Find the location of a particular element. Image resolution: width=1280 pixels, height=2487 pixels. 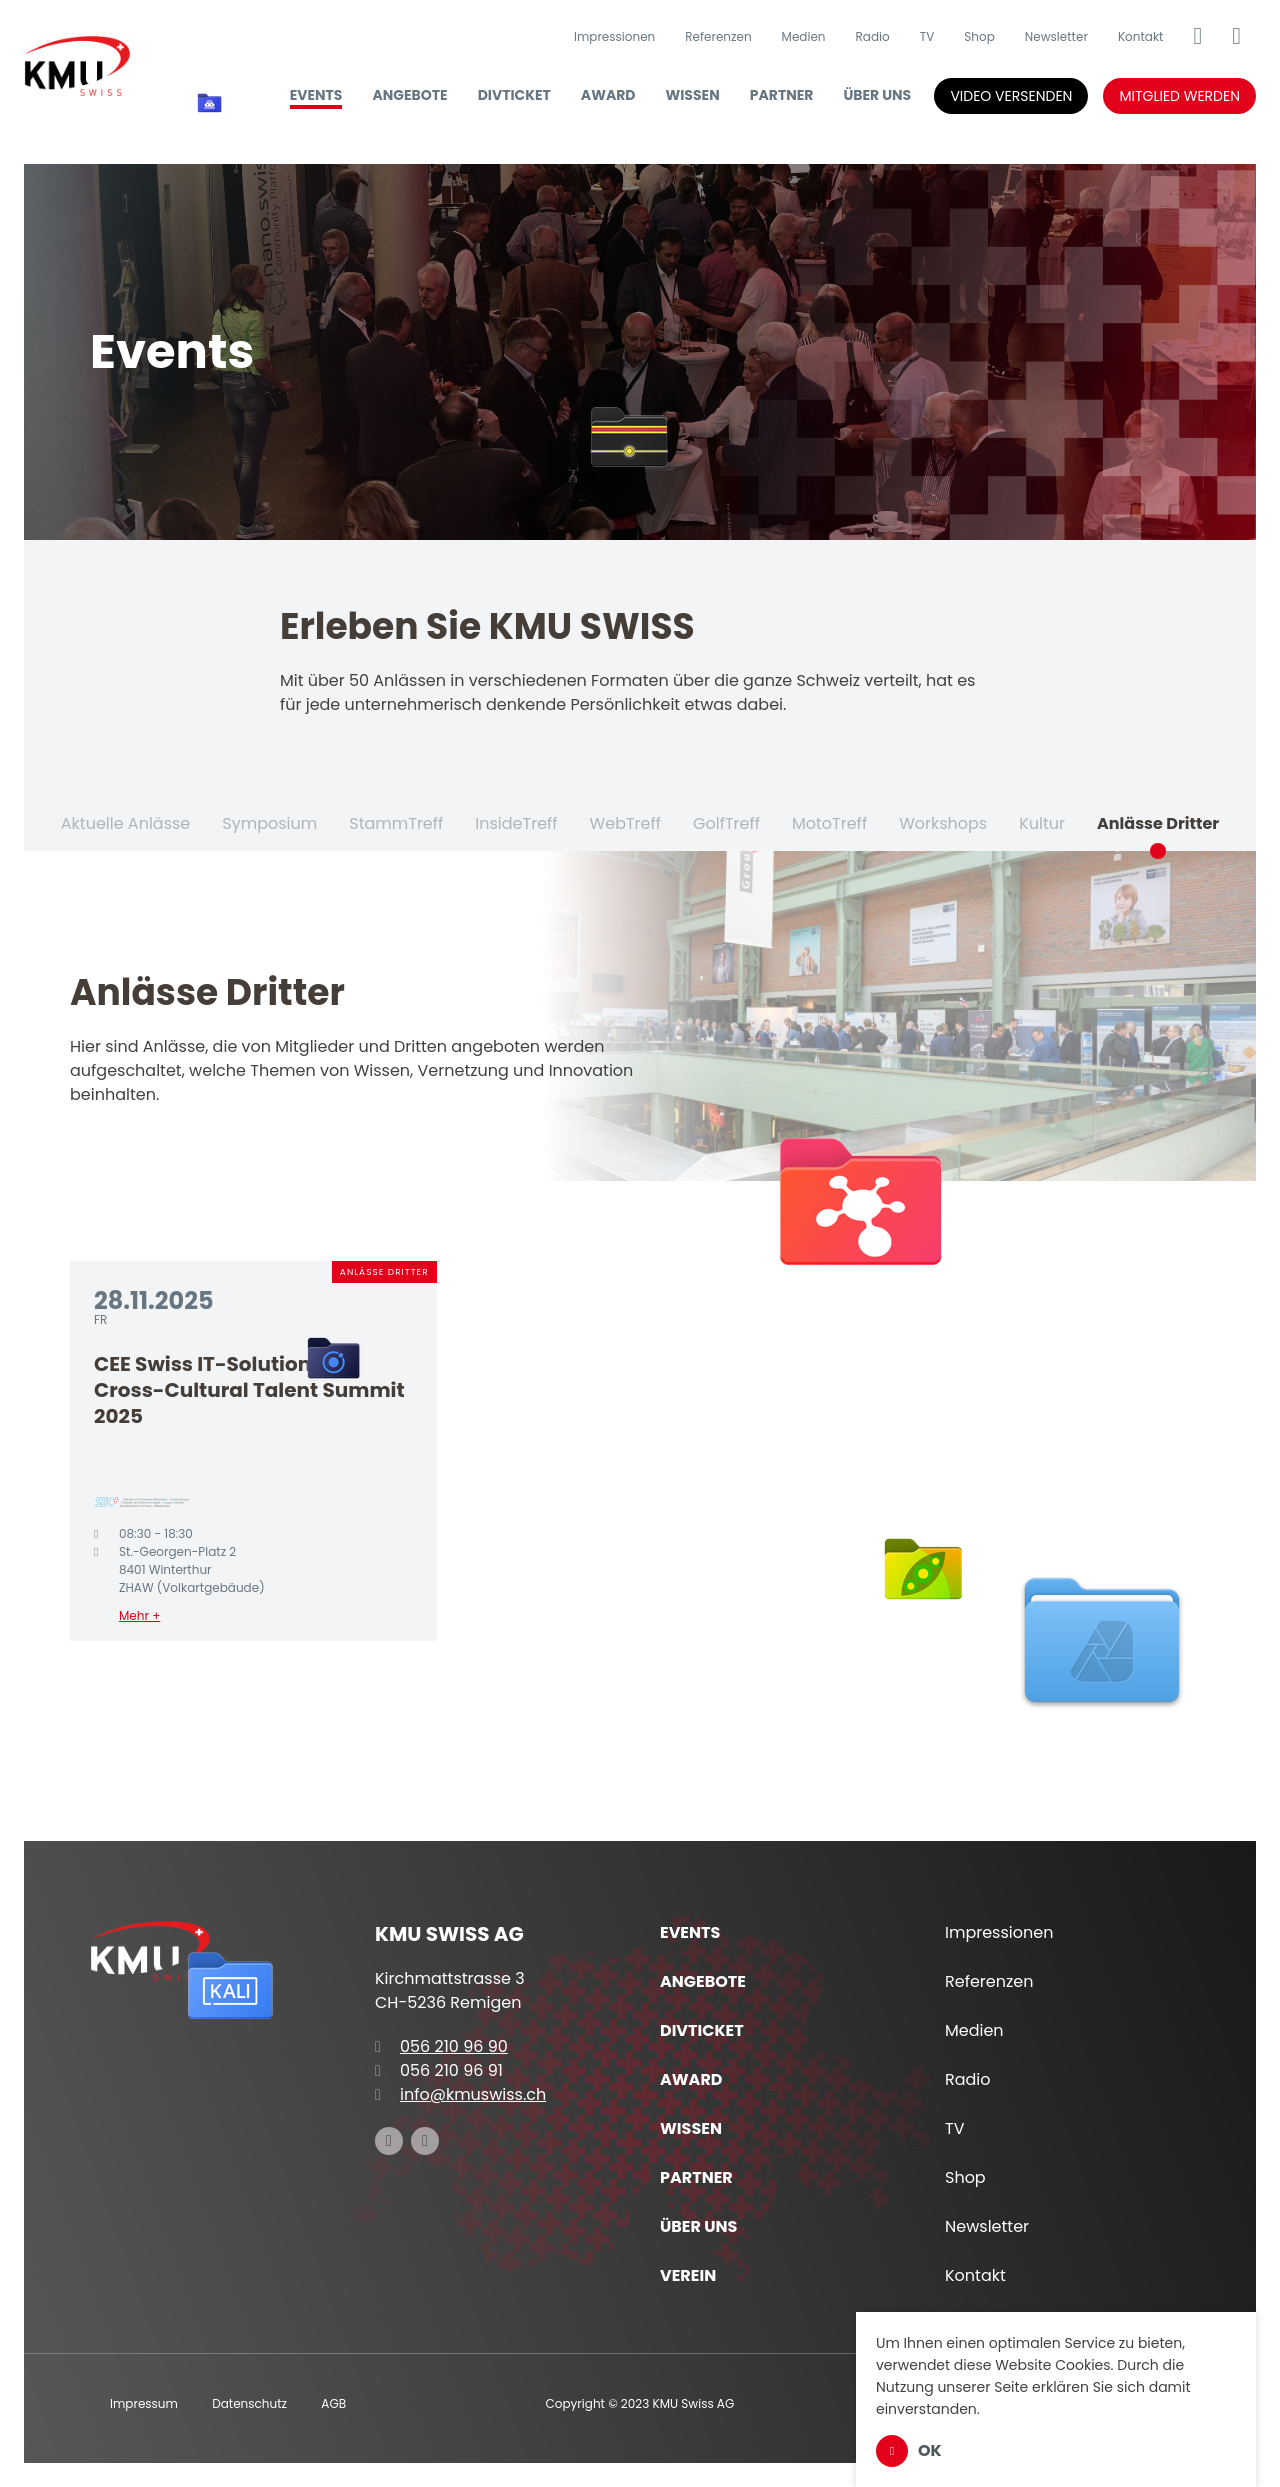

open Affinity Photo project folder is located at coordinates (1102, 1640).